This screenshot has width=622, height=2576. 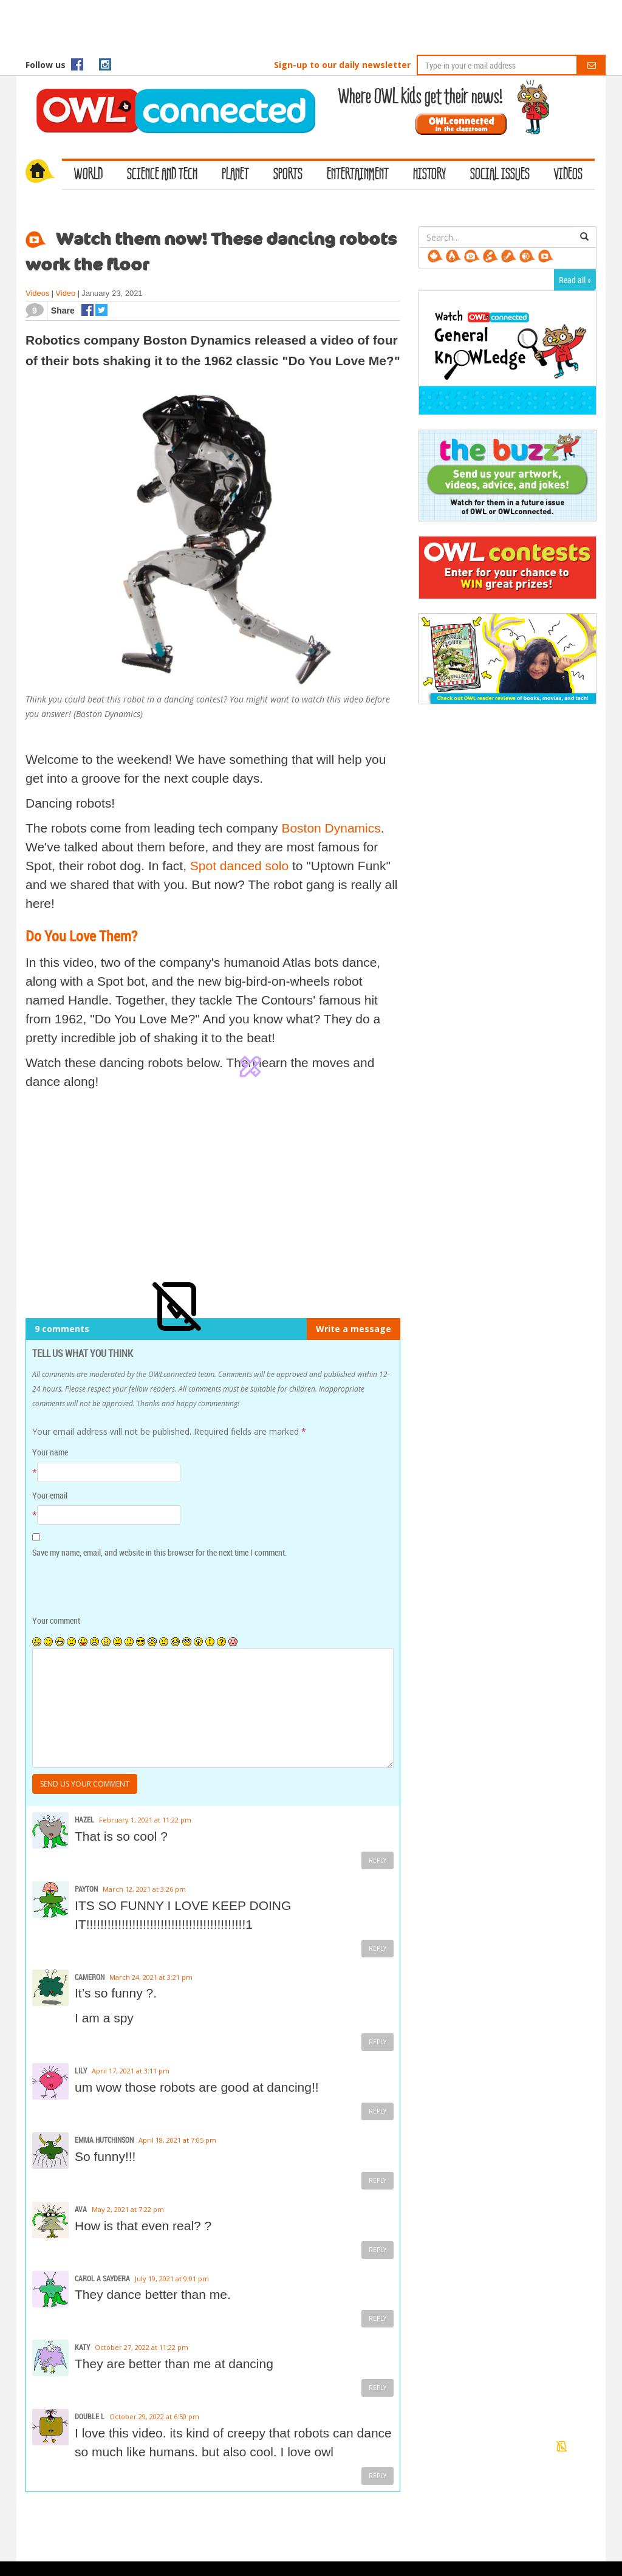 I want to click on access settings or configuration options, so click(x=250, y=1066).